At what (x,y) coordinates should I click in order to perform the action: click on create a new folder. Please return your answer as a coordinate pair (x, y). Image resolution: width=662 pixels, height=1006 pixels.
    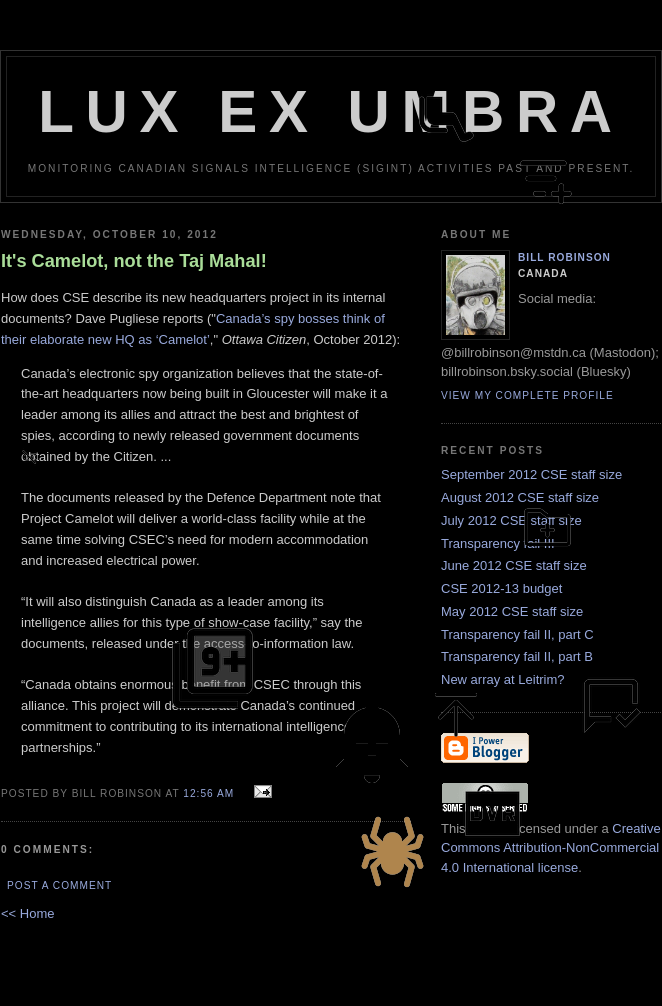
    Looking at the image, I should click on (547, 526).